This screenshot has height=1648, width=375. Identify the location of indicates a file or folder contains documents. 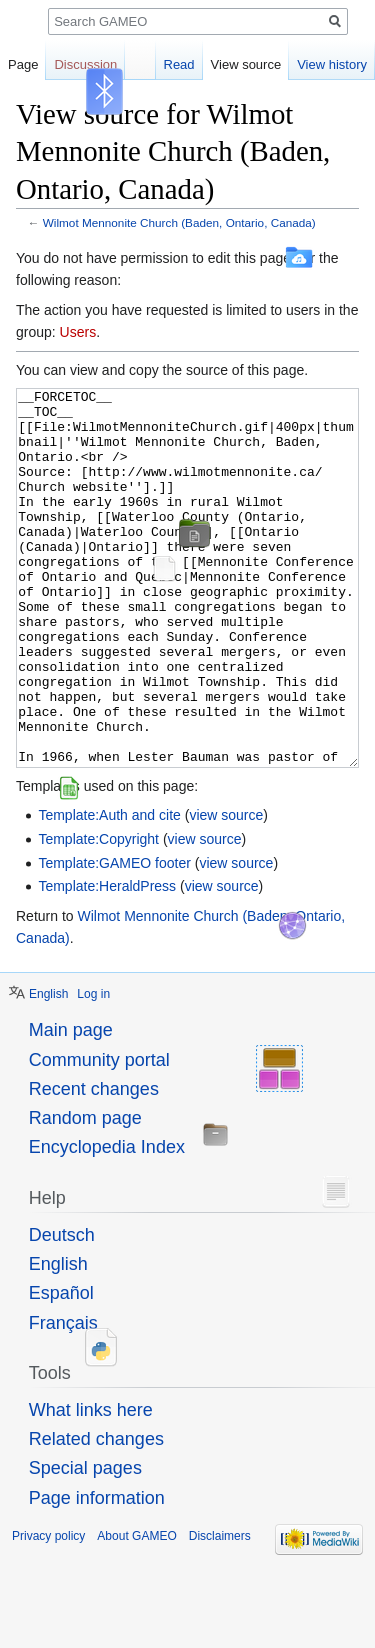
(336, 1191).